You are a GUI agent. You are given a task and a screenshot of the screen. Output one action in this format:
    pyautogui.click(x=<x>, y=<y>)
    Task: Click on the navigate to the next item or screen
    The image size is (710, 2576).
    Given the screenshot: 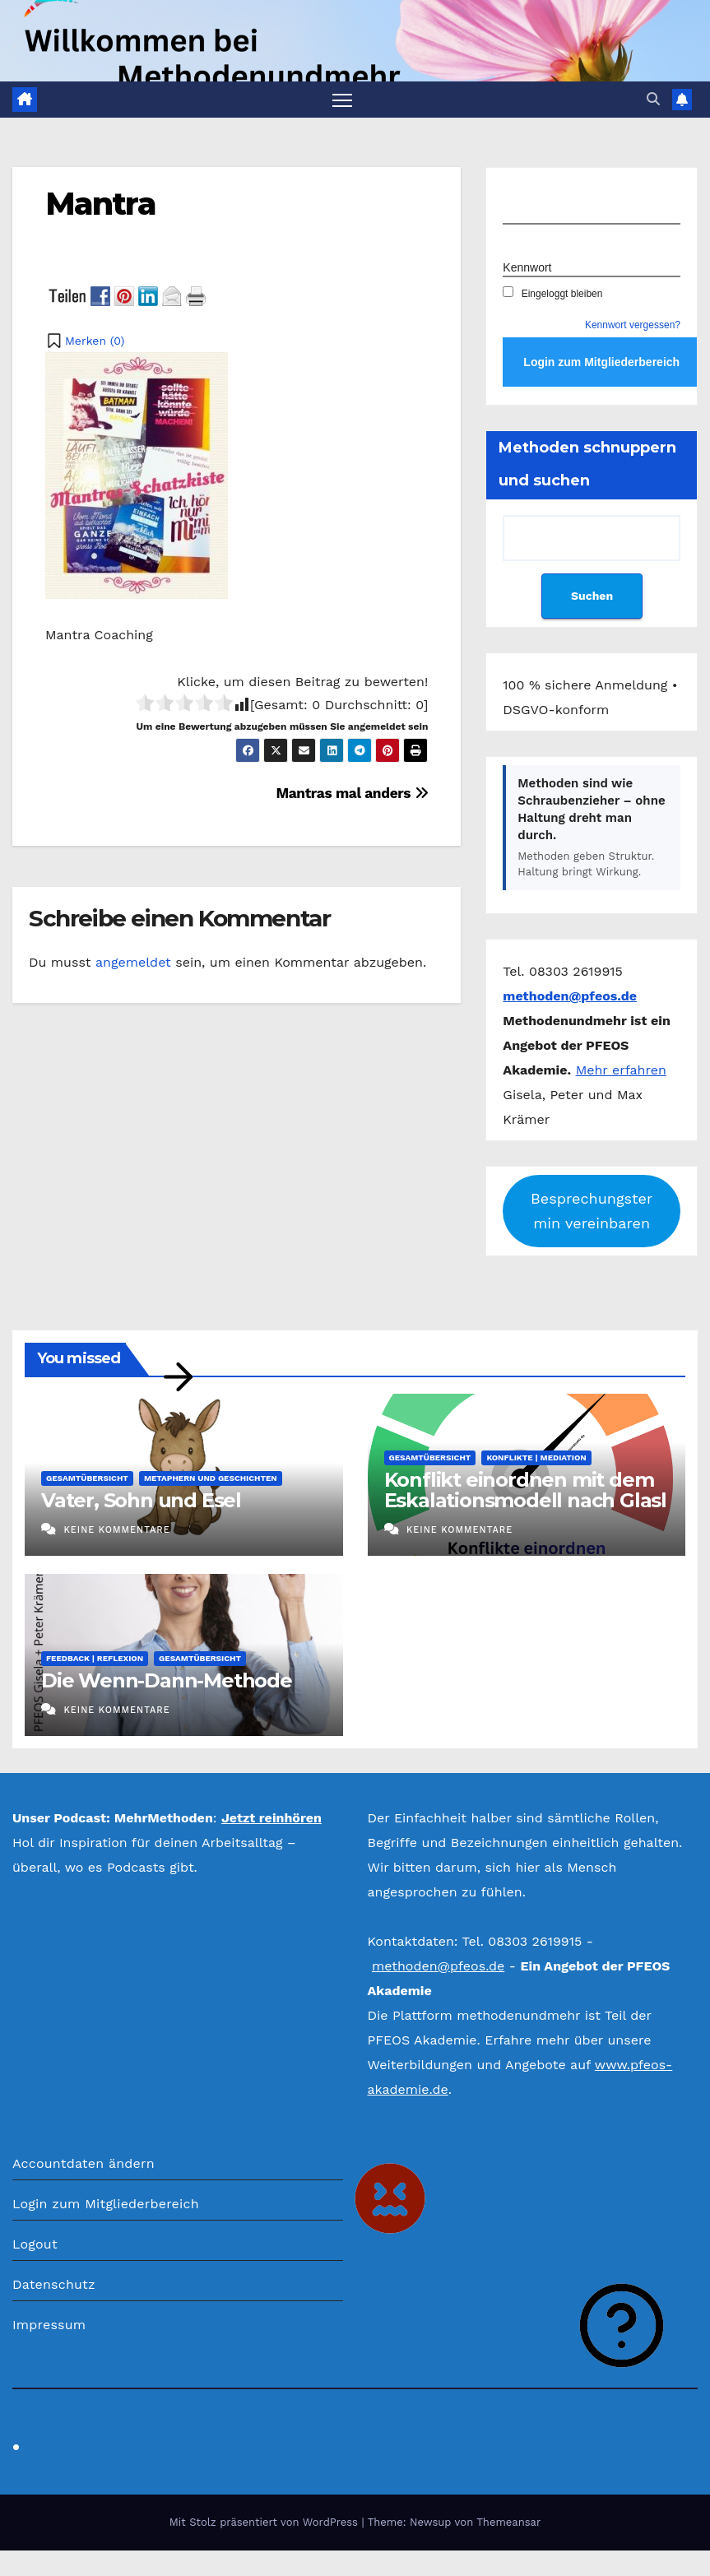 What is the action you would take?
    pyautogui.click(x=178, y=1376)
    